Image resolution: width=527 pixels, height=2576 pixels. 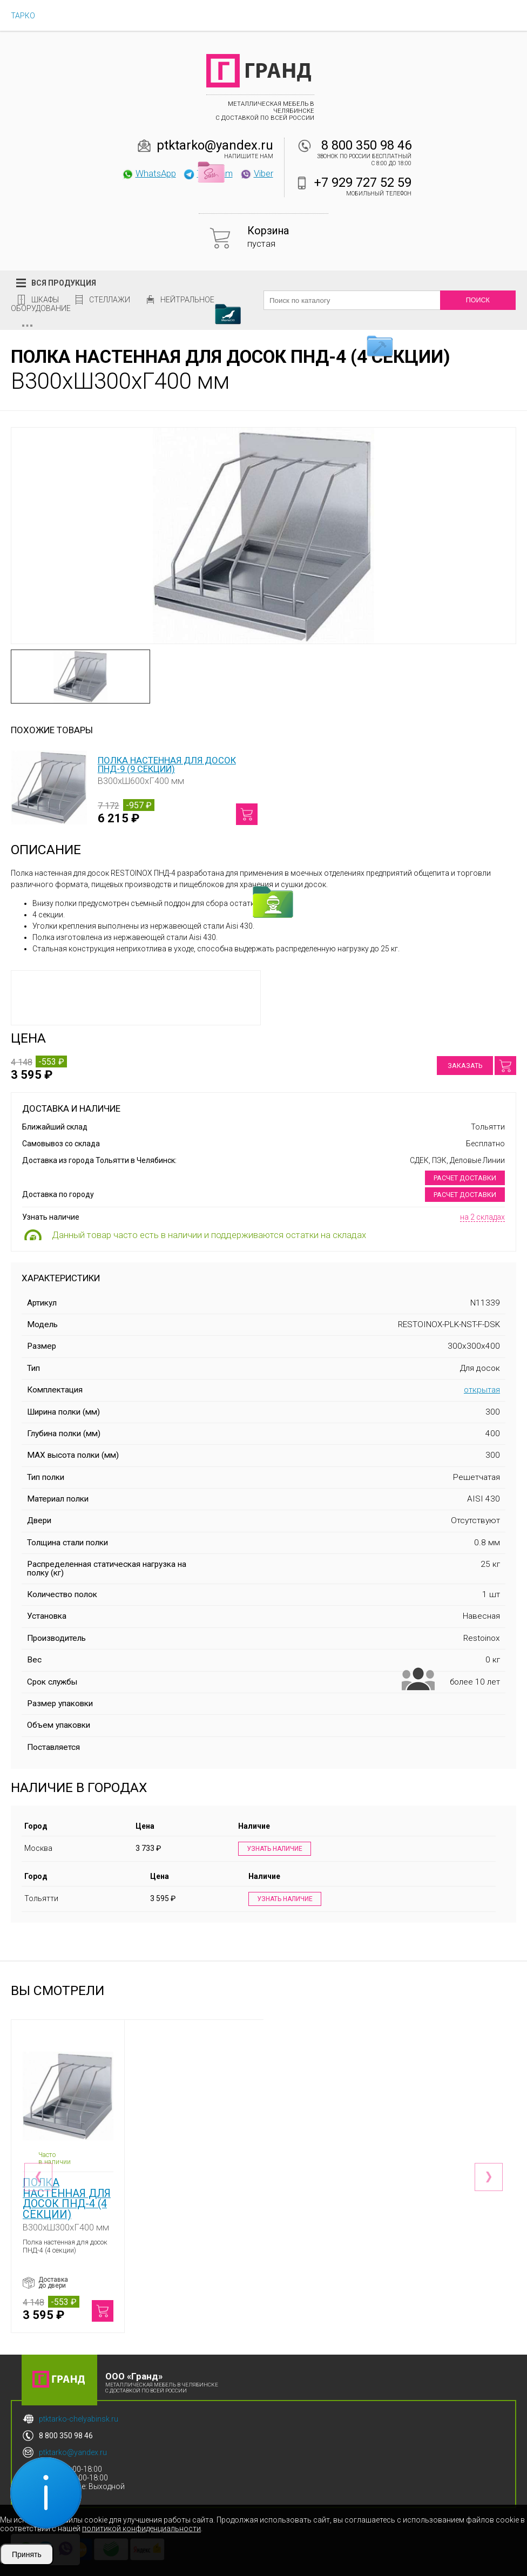 I want to click on open the utilities folder, so click(x=380, y=346).